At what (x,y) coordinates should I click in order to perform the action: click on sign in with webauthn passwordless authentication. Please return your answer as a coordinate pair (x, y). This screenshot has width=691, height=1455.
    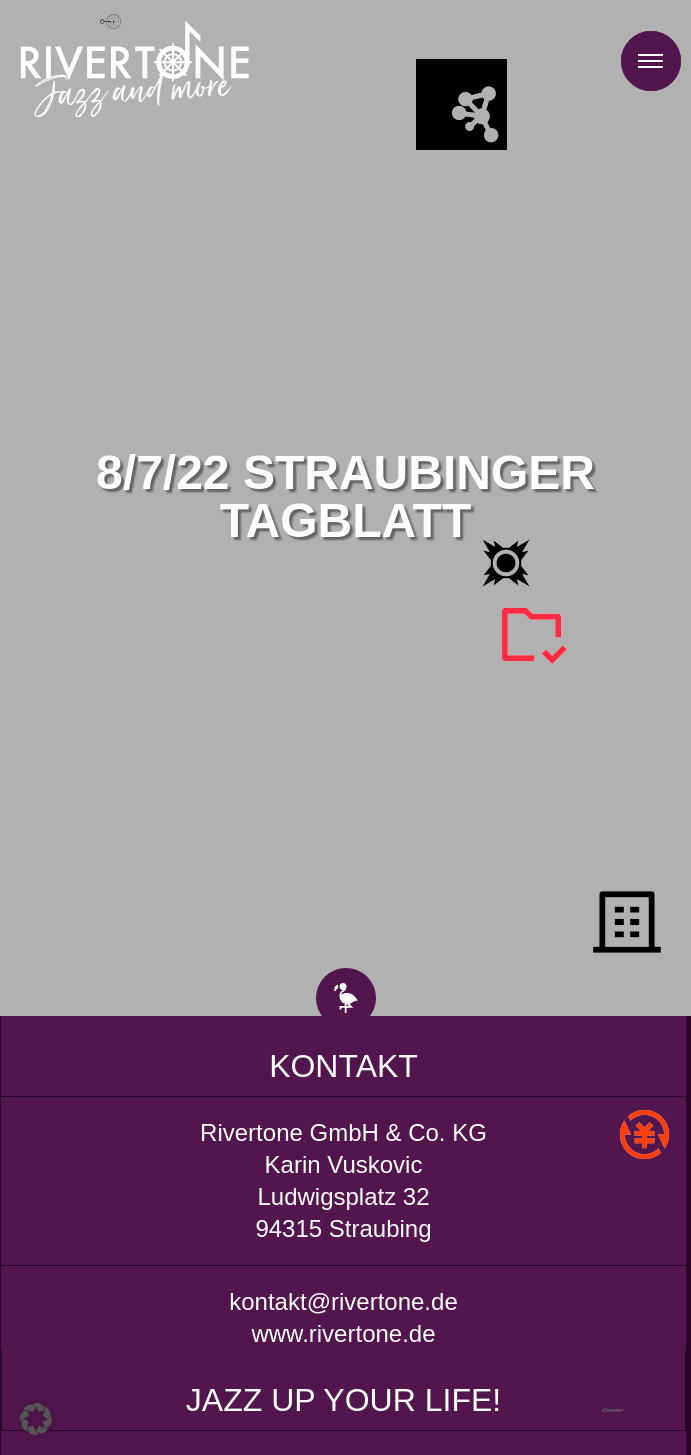
    Looking at the image, I should click on (110, 21).